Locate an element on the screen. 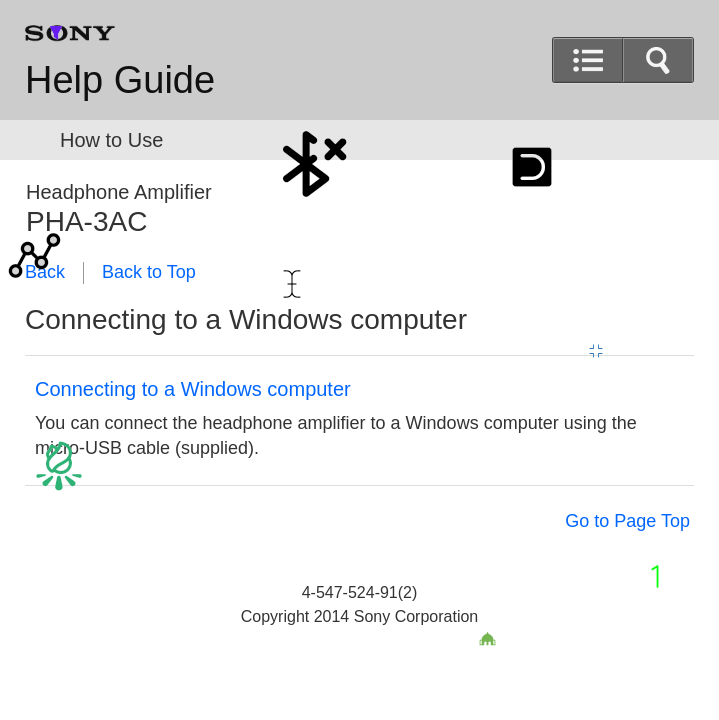  view connected data points or nodes is located at coordinates (34, 255).